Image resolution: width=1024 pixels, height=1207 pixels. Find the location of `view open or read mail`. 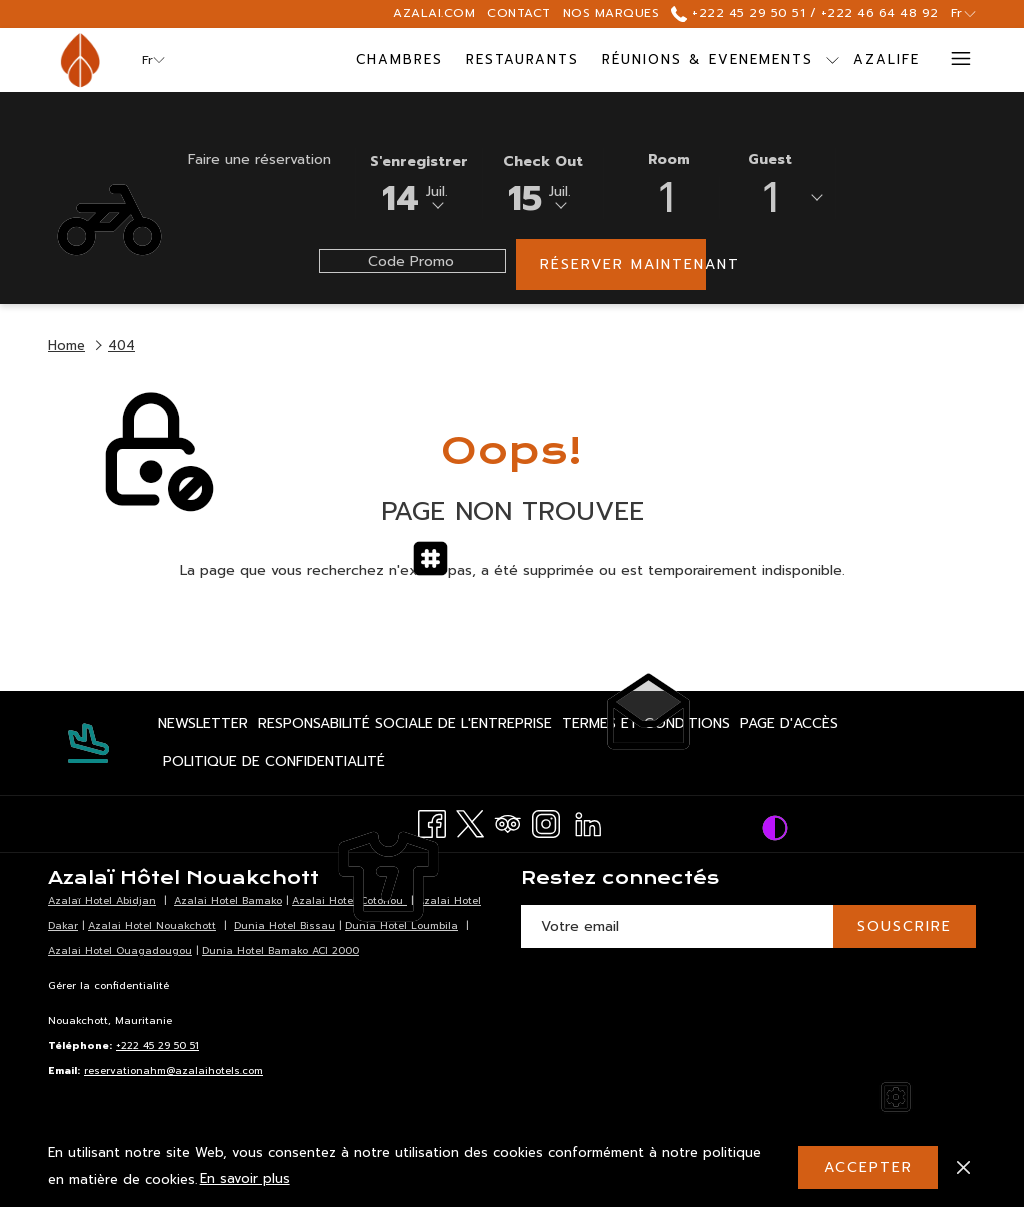

view open or read mail is located at coordinates (648, 714).